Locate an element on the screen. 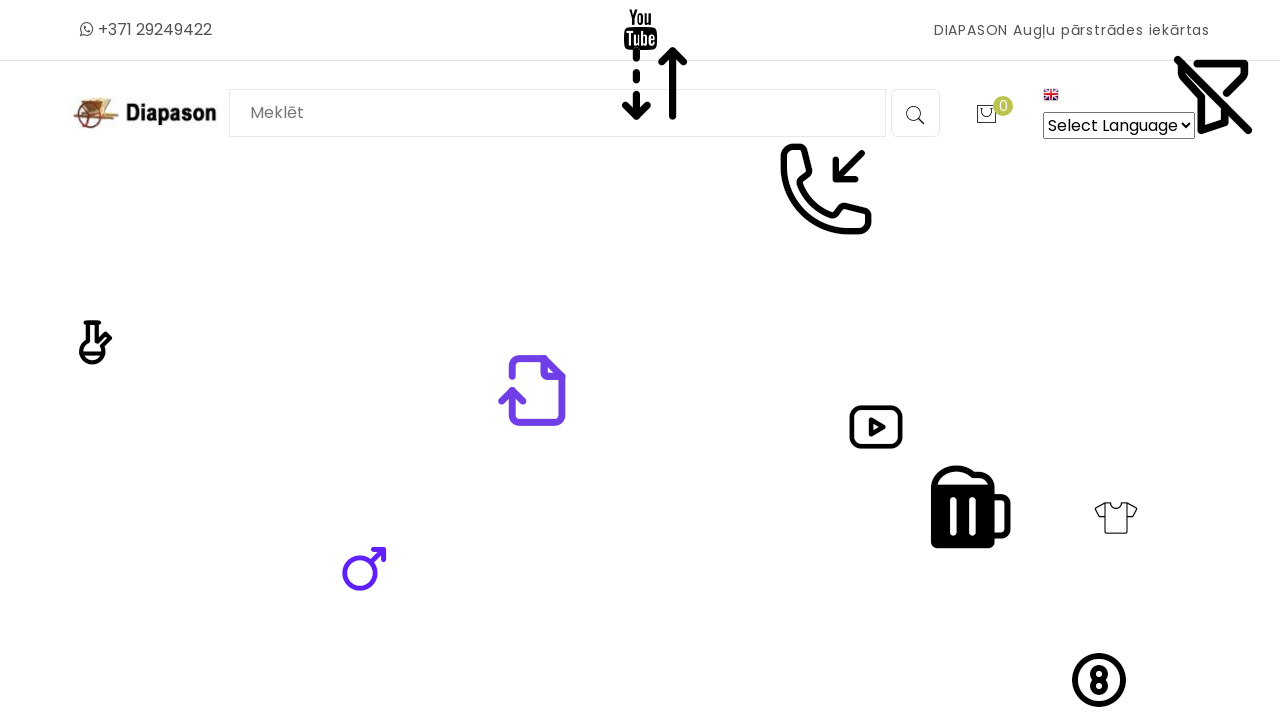 Image resolution: width=1280 pixels, height=720 pixels. open YouTube app is located at coordinates (876, 427).